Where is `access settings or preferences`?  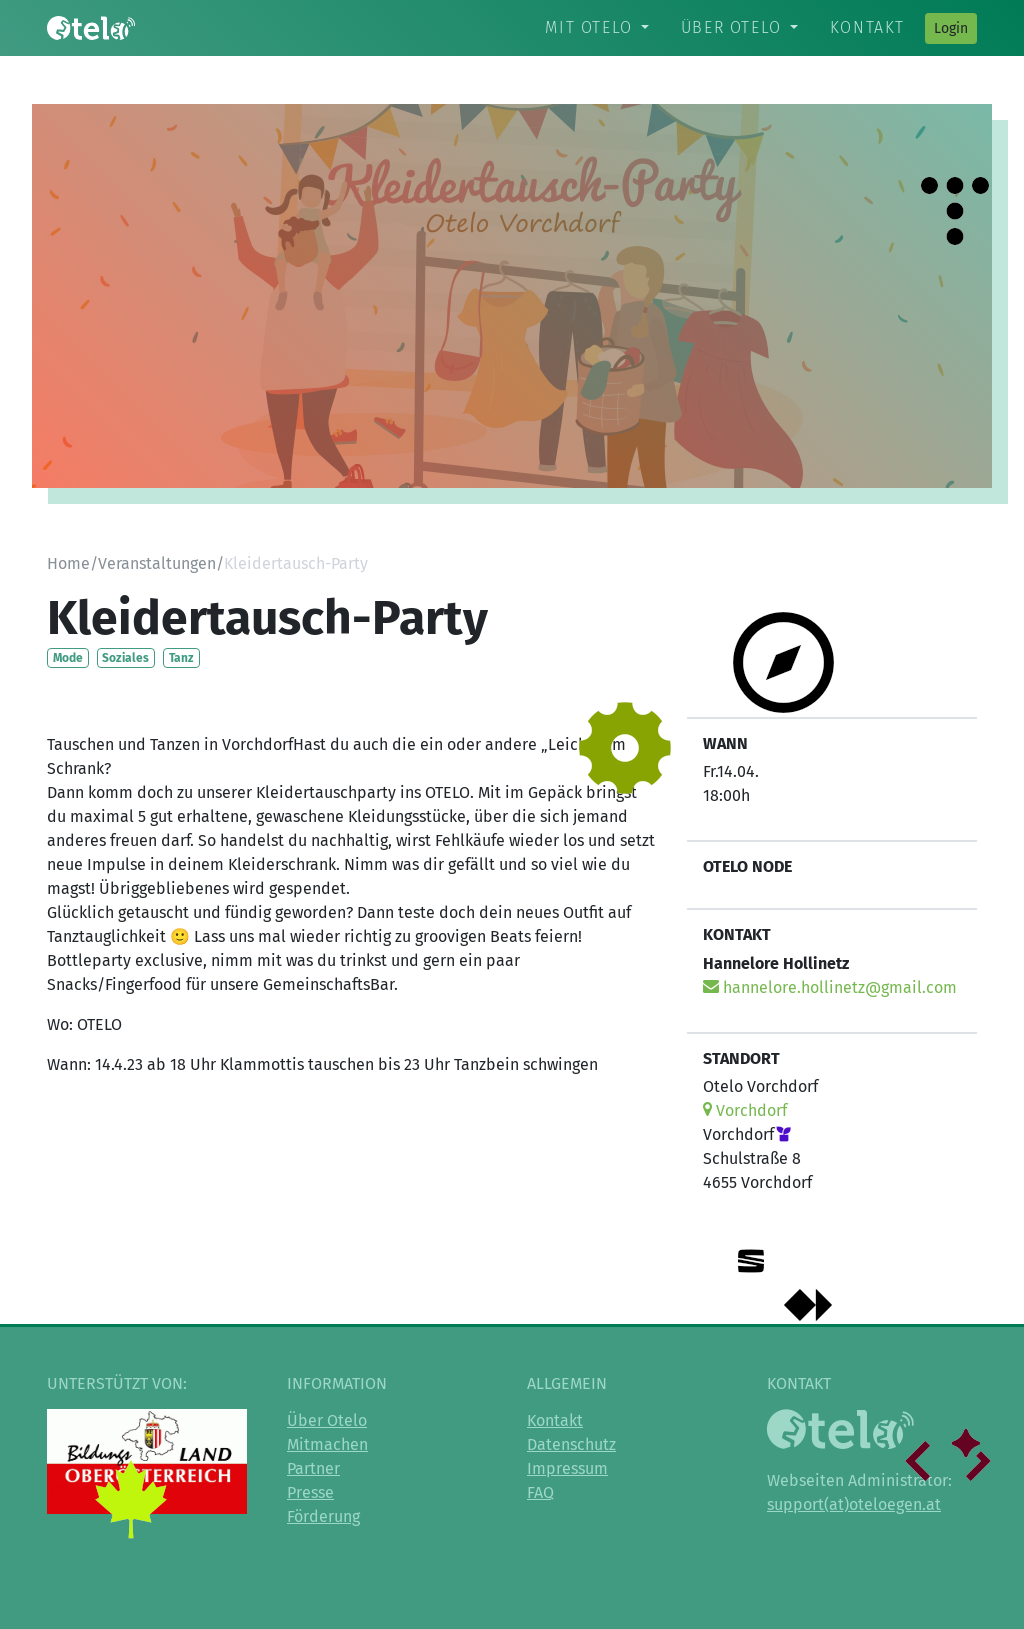
access settings or preferences is located at coordinates (625, 748).